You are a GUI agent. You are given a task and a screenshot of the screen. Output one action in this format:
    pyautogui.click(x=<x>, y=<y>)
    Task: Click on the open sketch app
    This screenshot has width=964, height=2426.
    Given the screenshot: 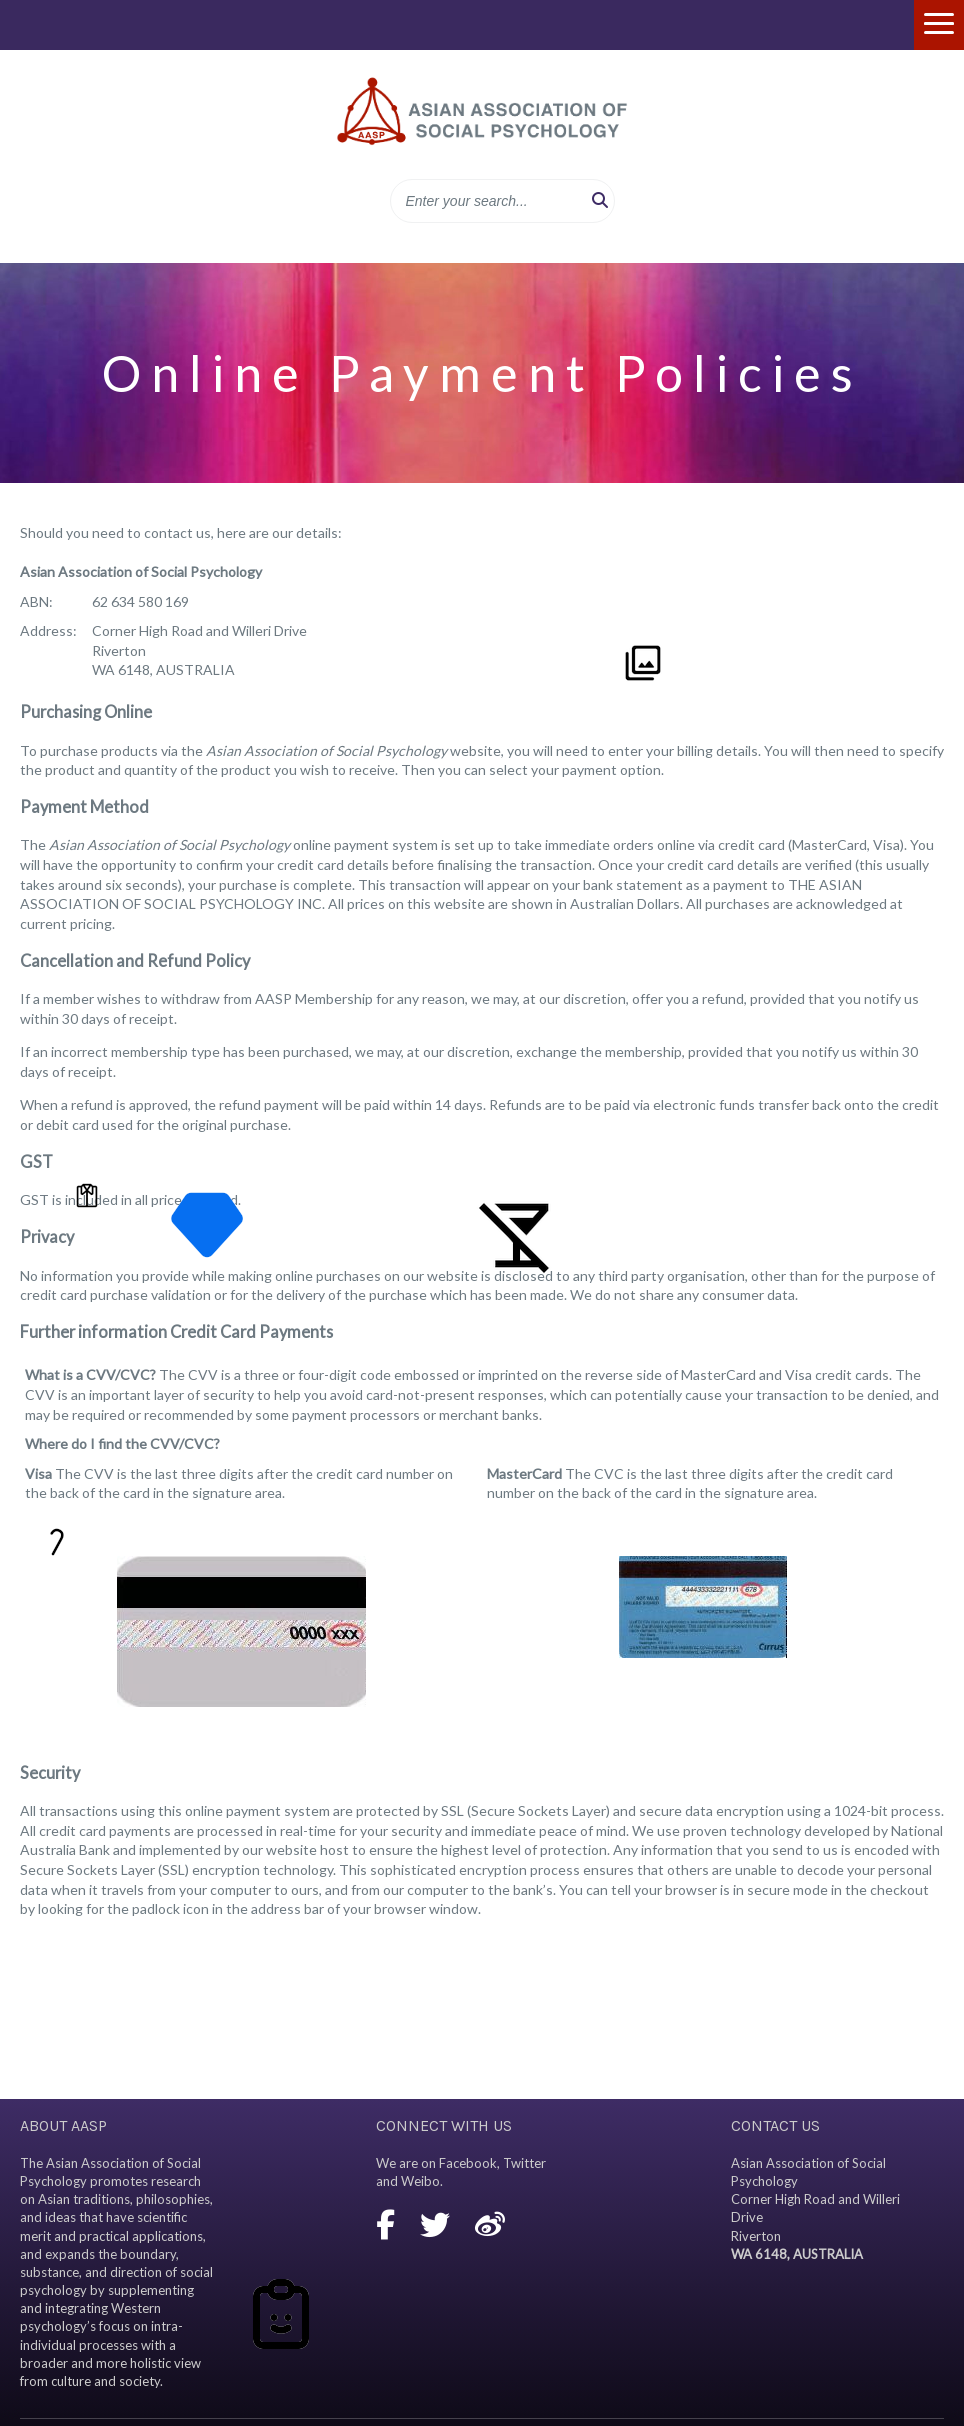 What is the action you would take?
    pyautogui.click(x=207, y=1225)
    